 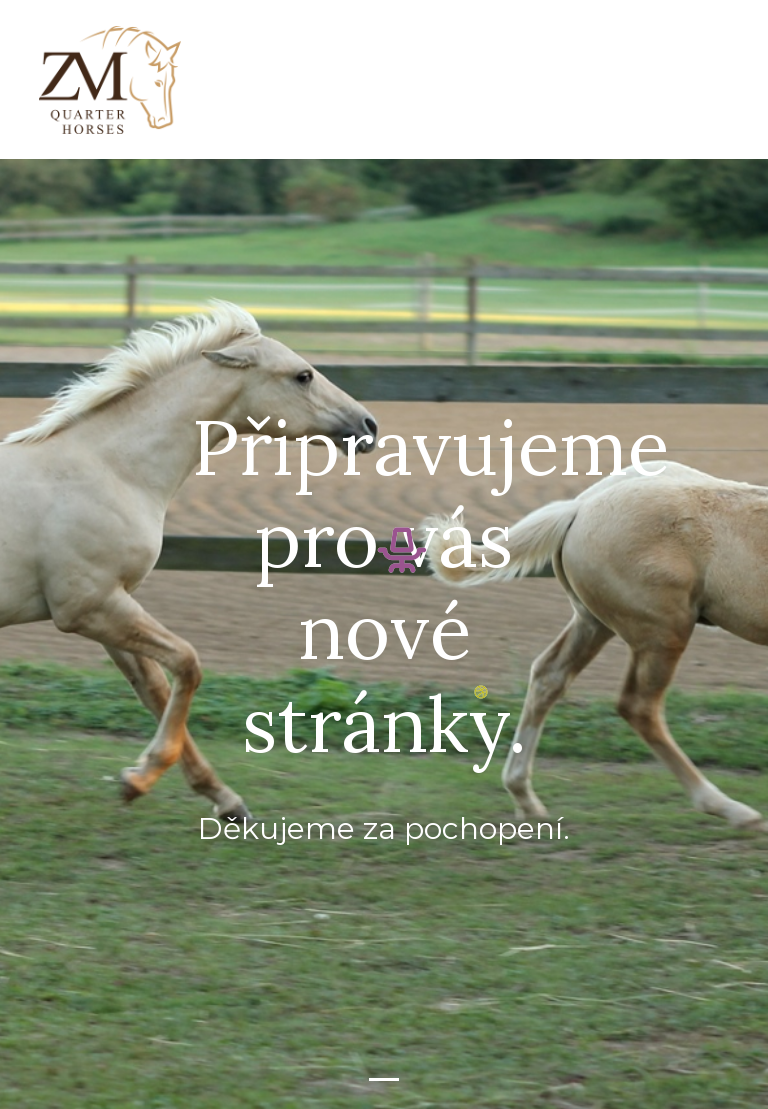 I want to click on visit dribbble profile or portfolio, so click(x=481, y=692).